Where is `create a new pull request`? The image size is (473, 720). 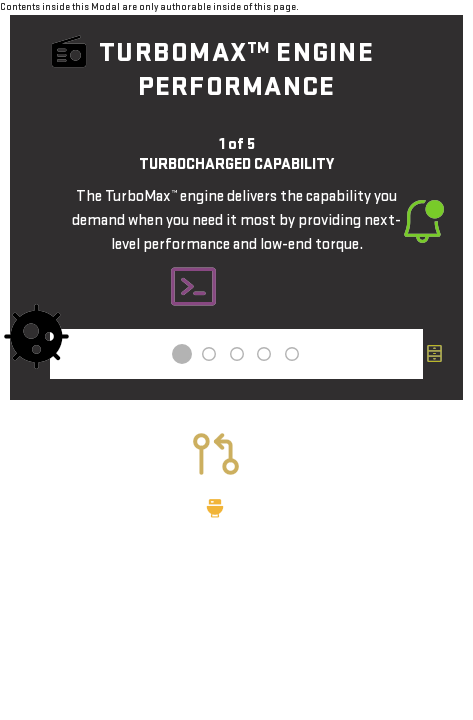
create a new pull request is located at coordinates (216, 454).